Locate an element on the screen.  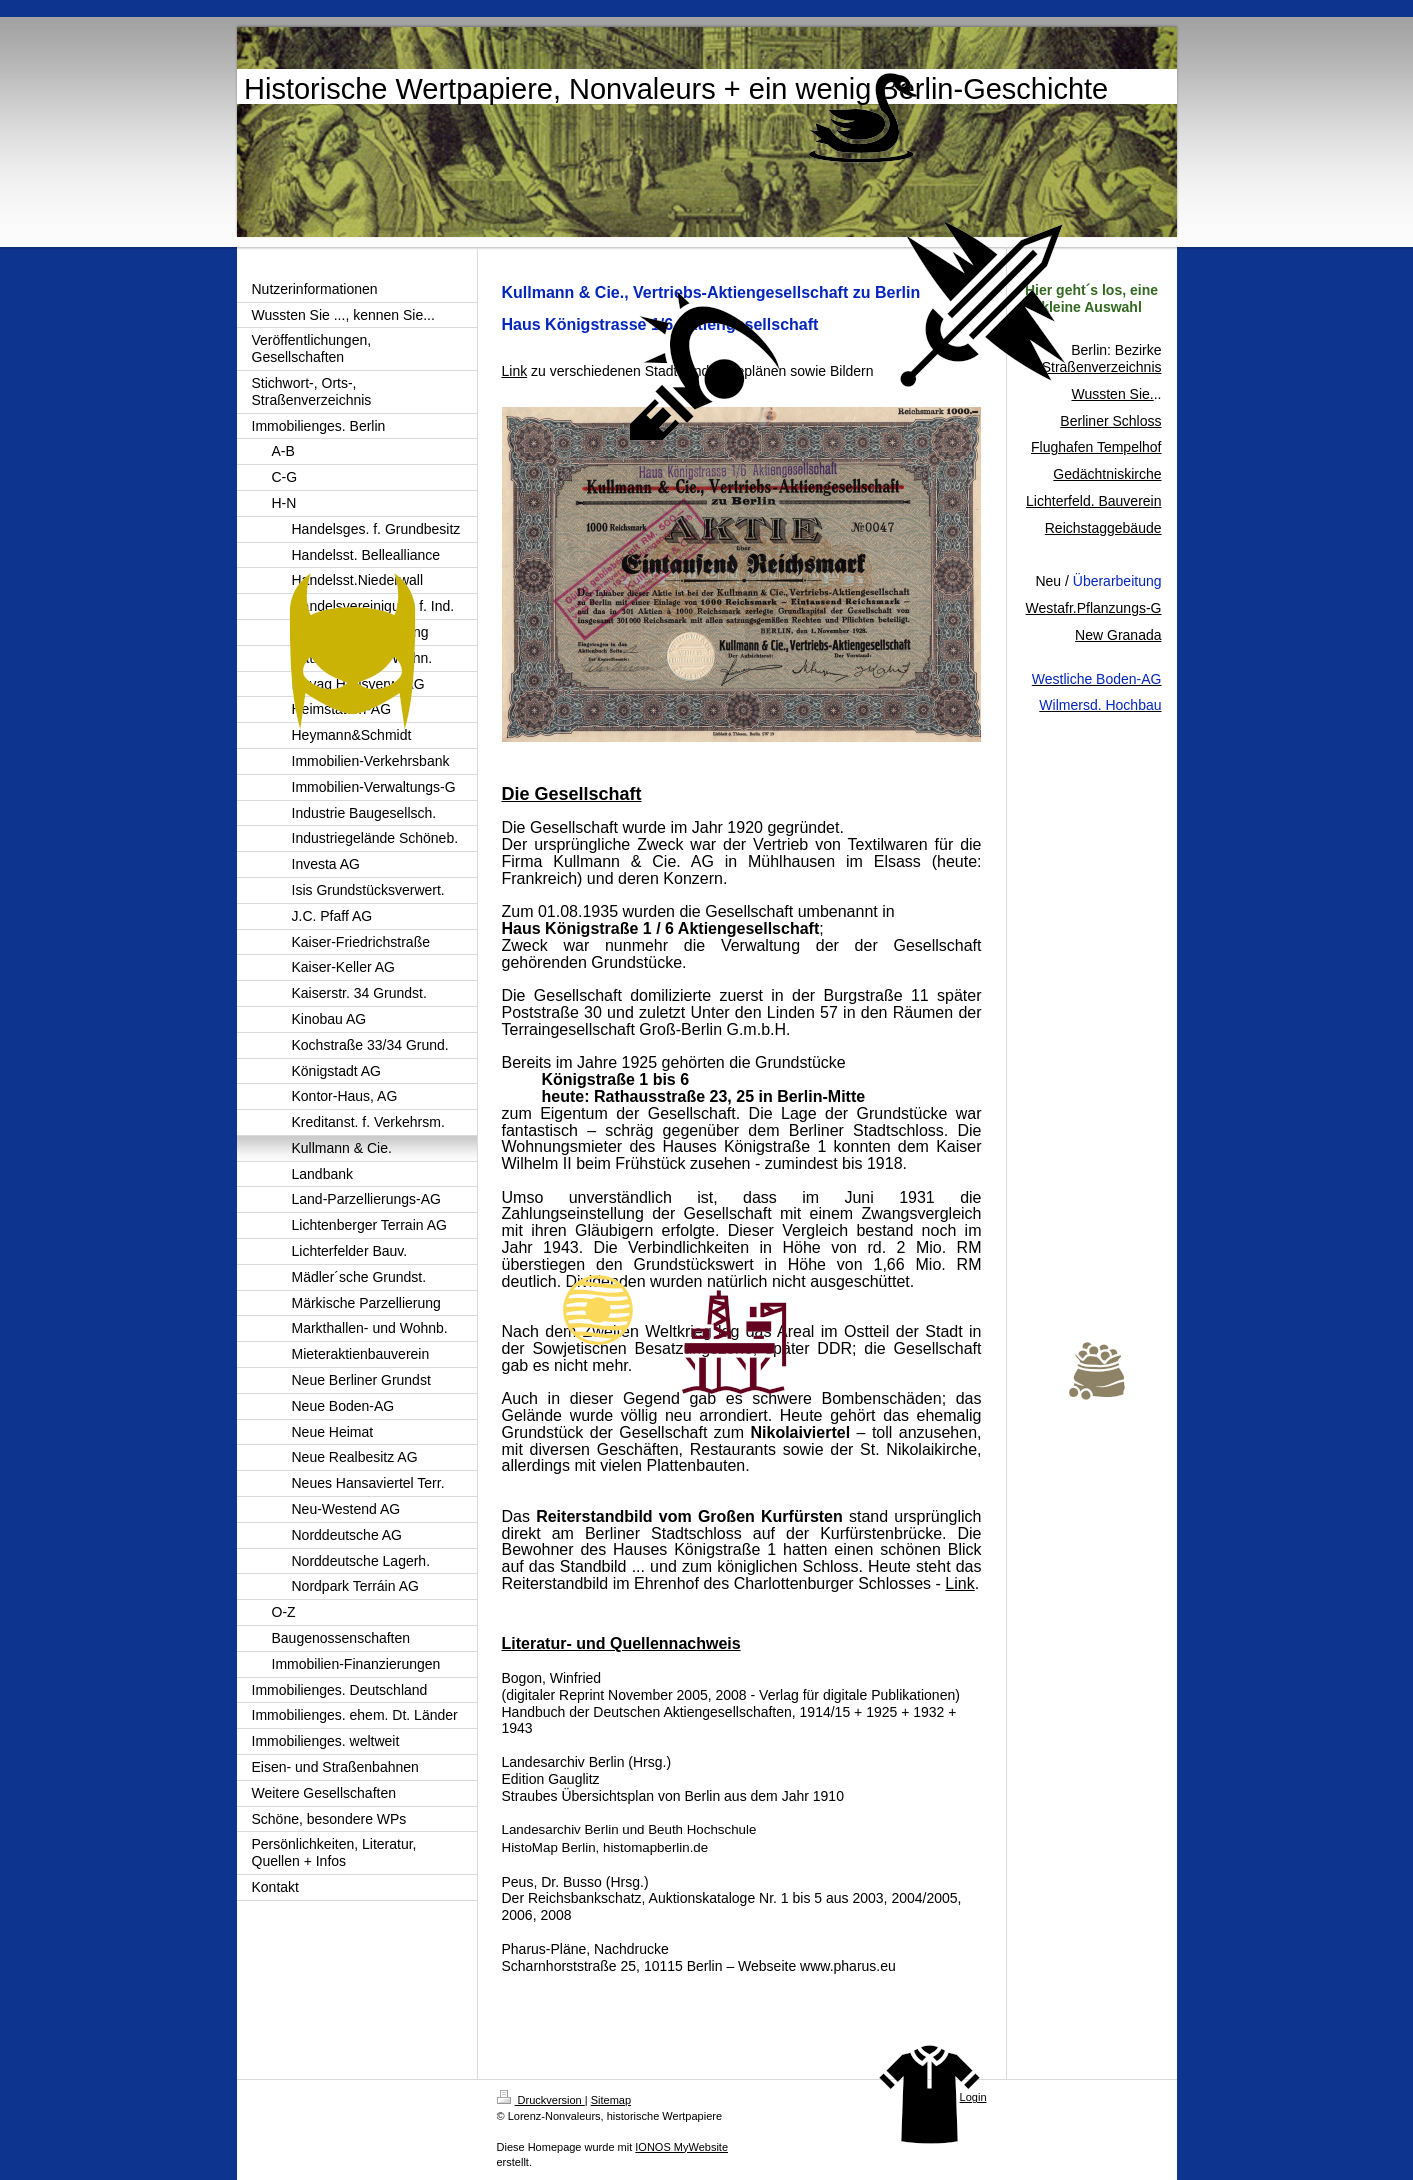
browse clothing or apparel category is located at coordinates (929, 2094).